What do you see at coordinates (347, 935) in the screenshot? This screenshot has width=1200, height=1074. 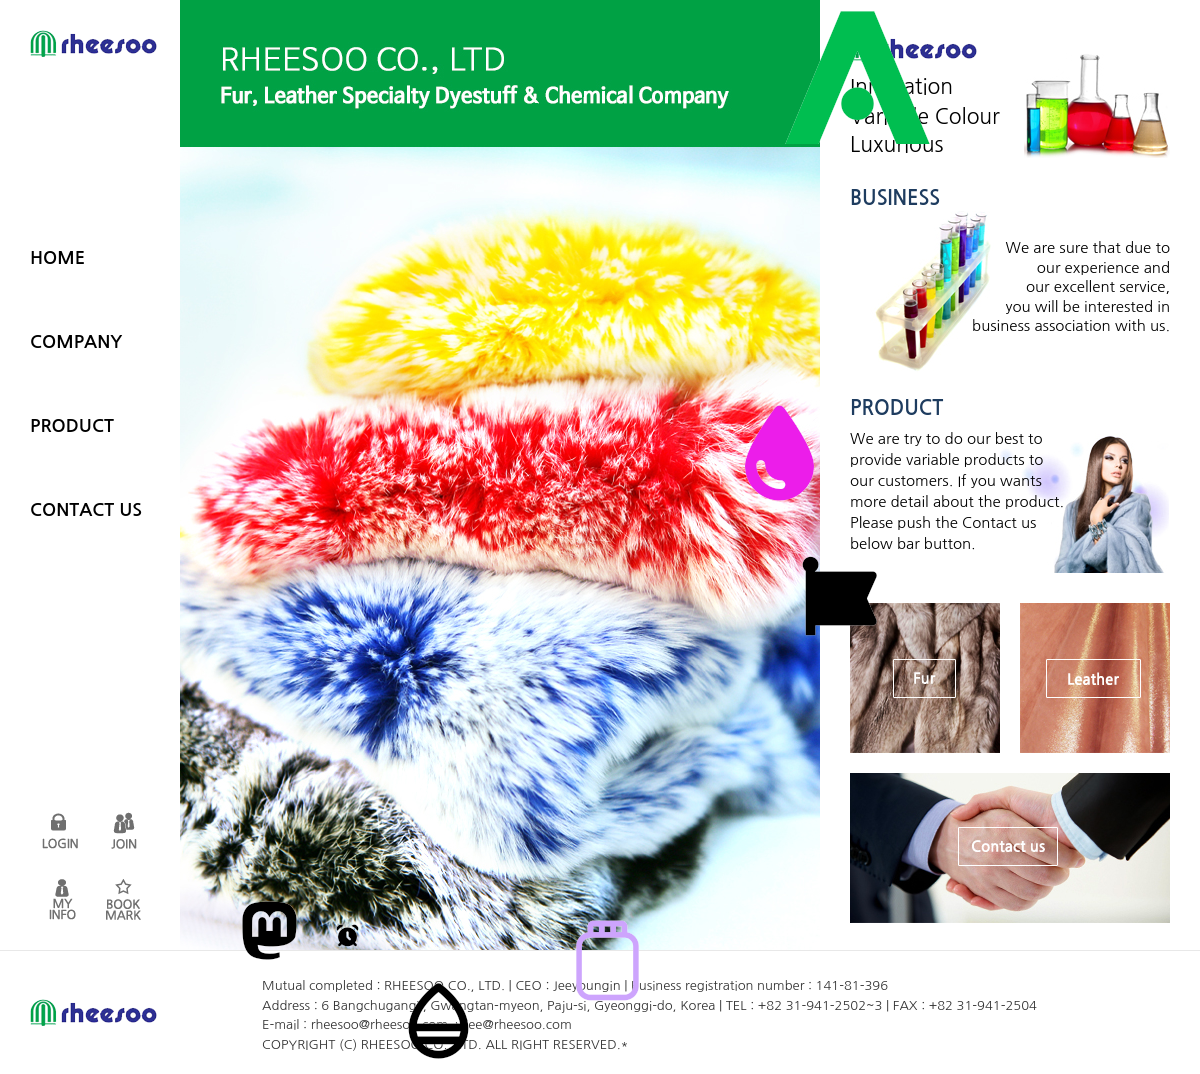 I see `set an alarm or timer` at bounding box center [347, 935].